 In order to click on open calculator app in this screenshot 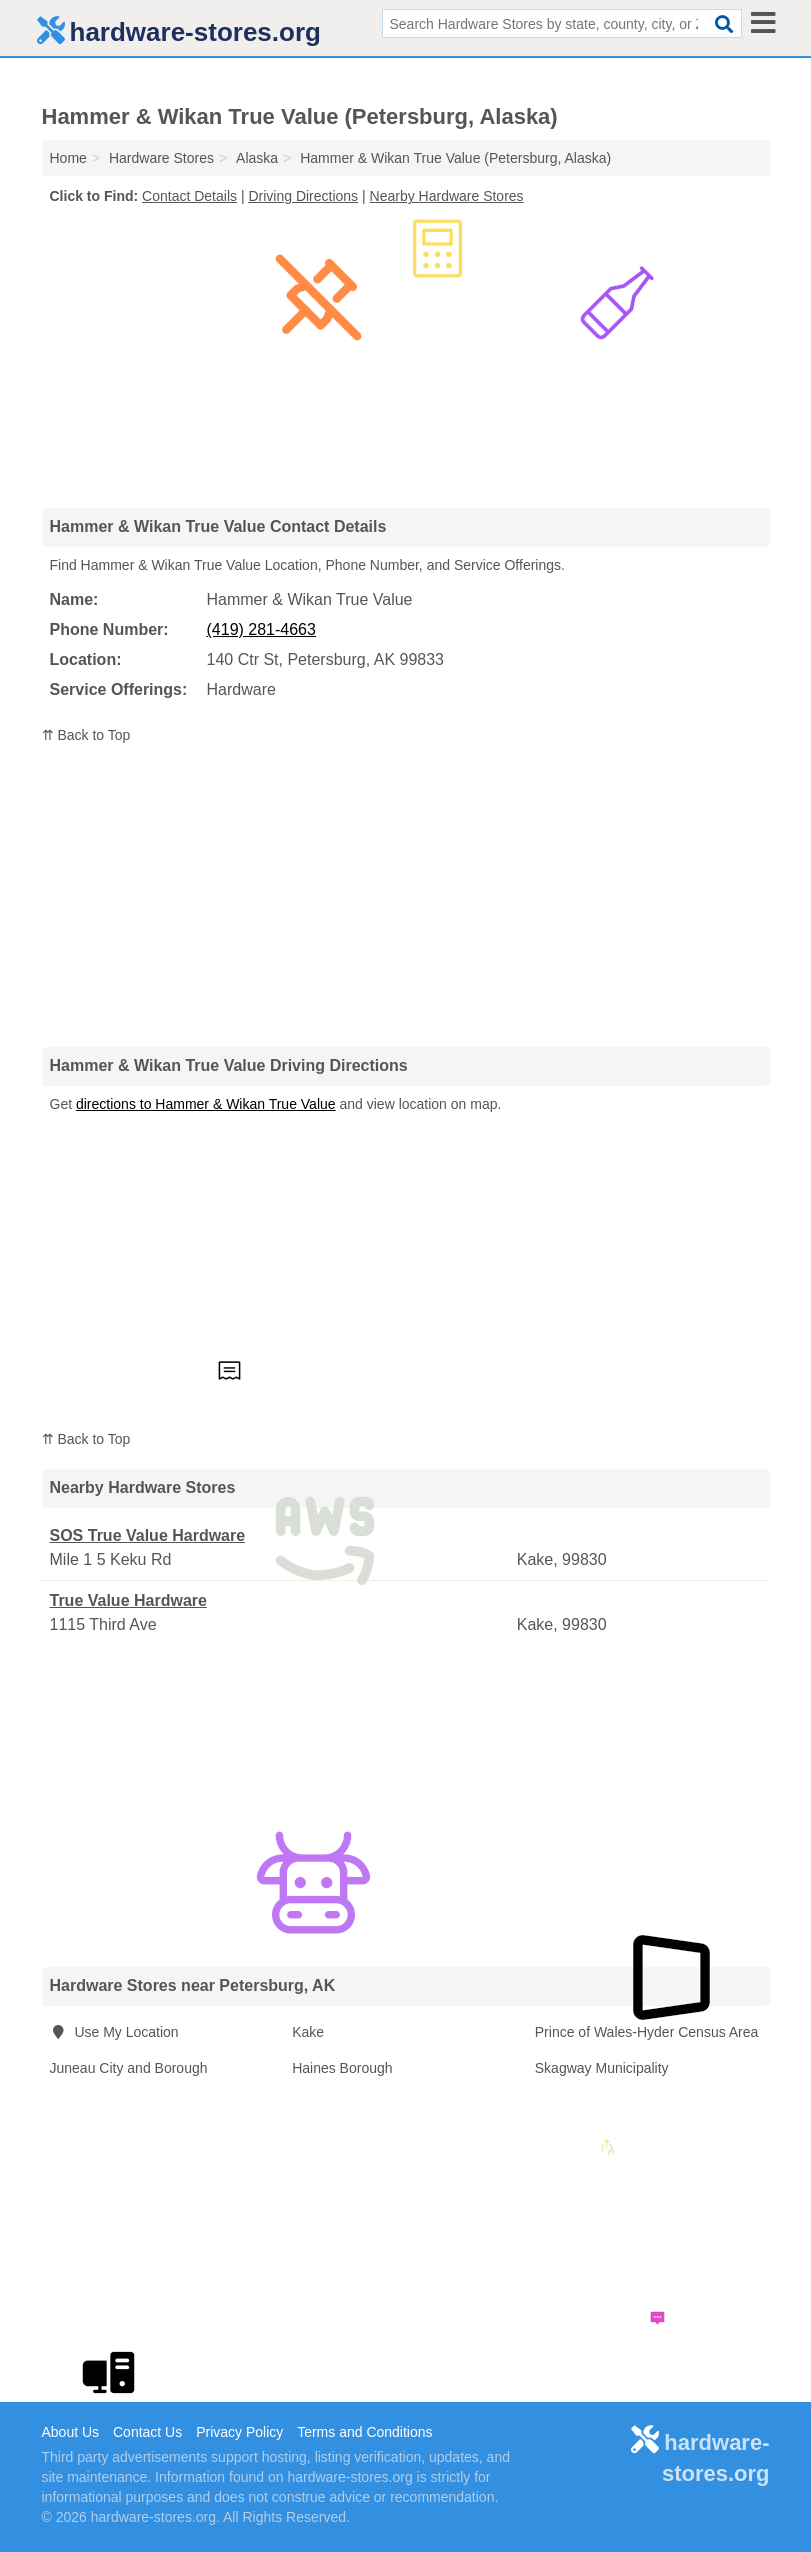, I will do `click(437, 248)`.